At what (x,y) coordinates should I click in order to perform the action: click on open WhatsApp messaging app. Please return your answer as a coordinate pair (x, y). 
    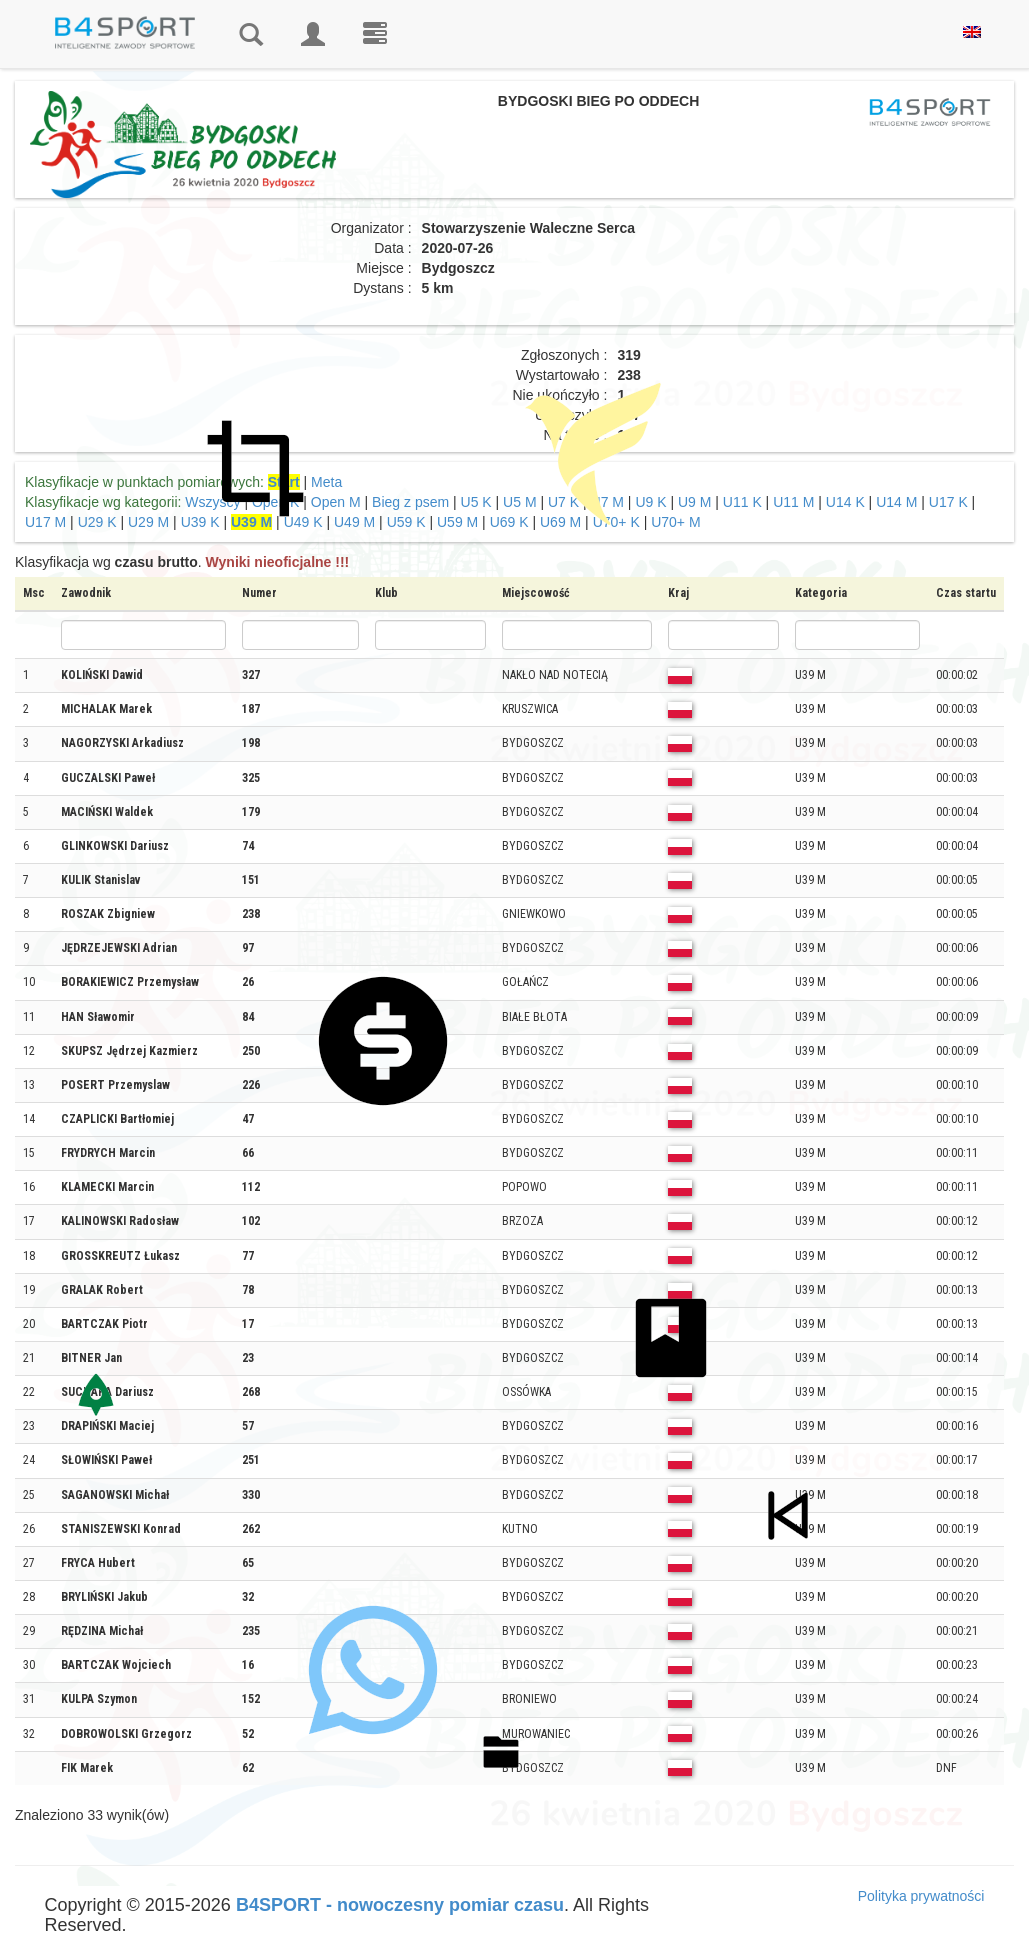
    Looking at the image, I should click on (373, 1670).